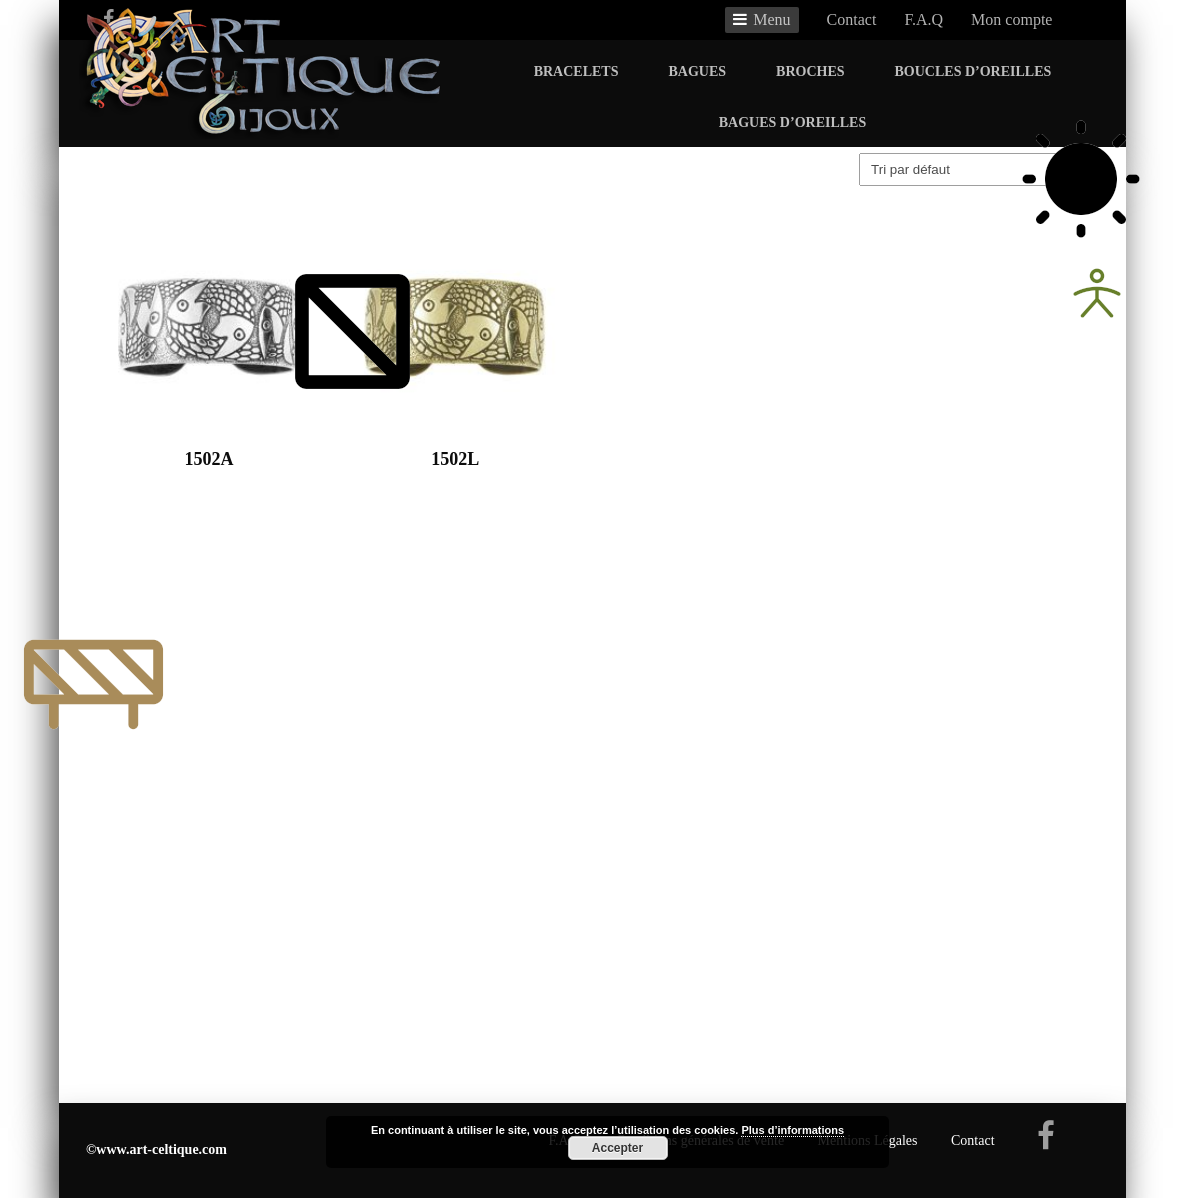  Describe the element at coordinates (1097, 294) in the screenshot. I see `view user profile` at that location.